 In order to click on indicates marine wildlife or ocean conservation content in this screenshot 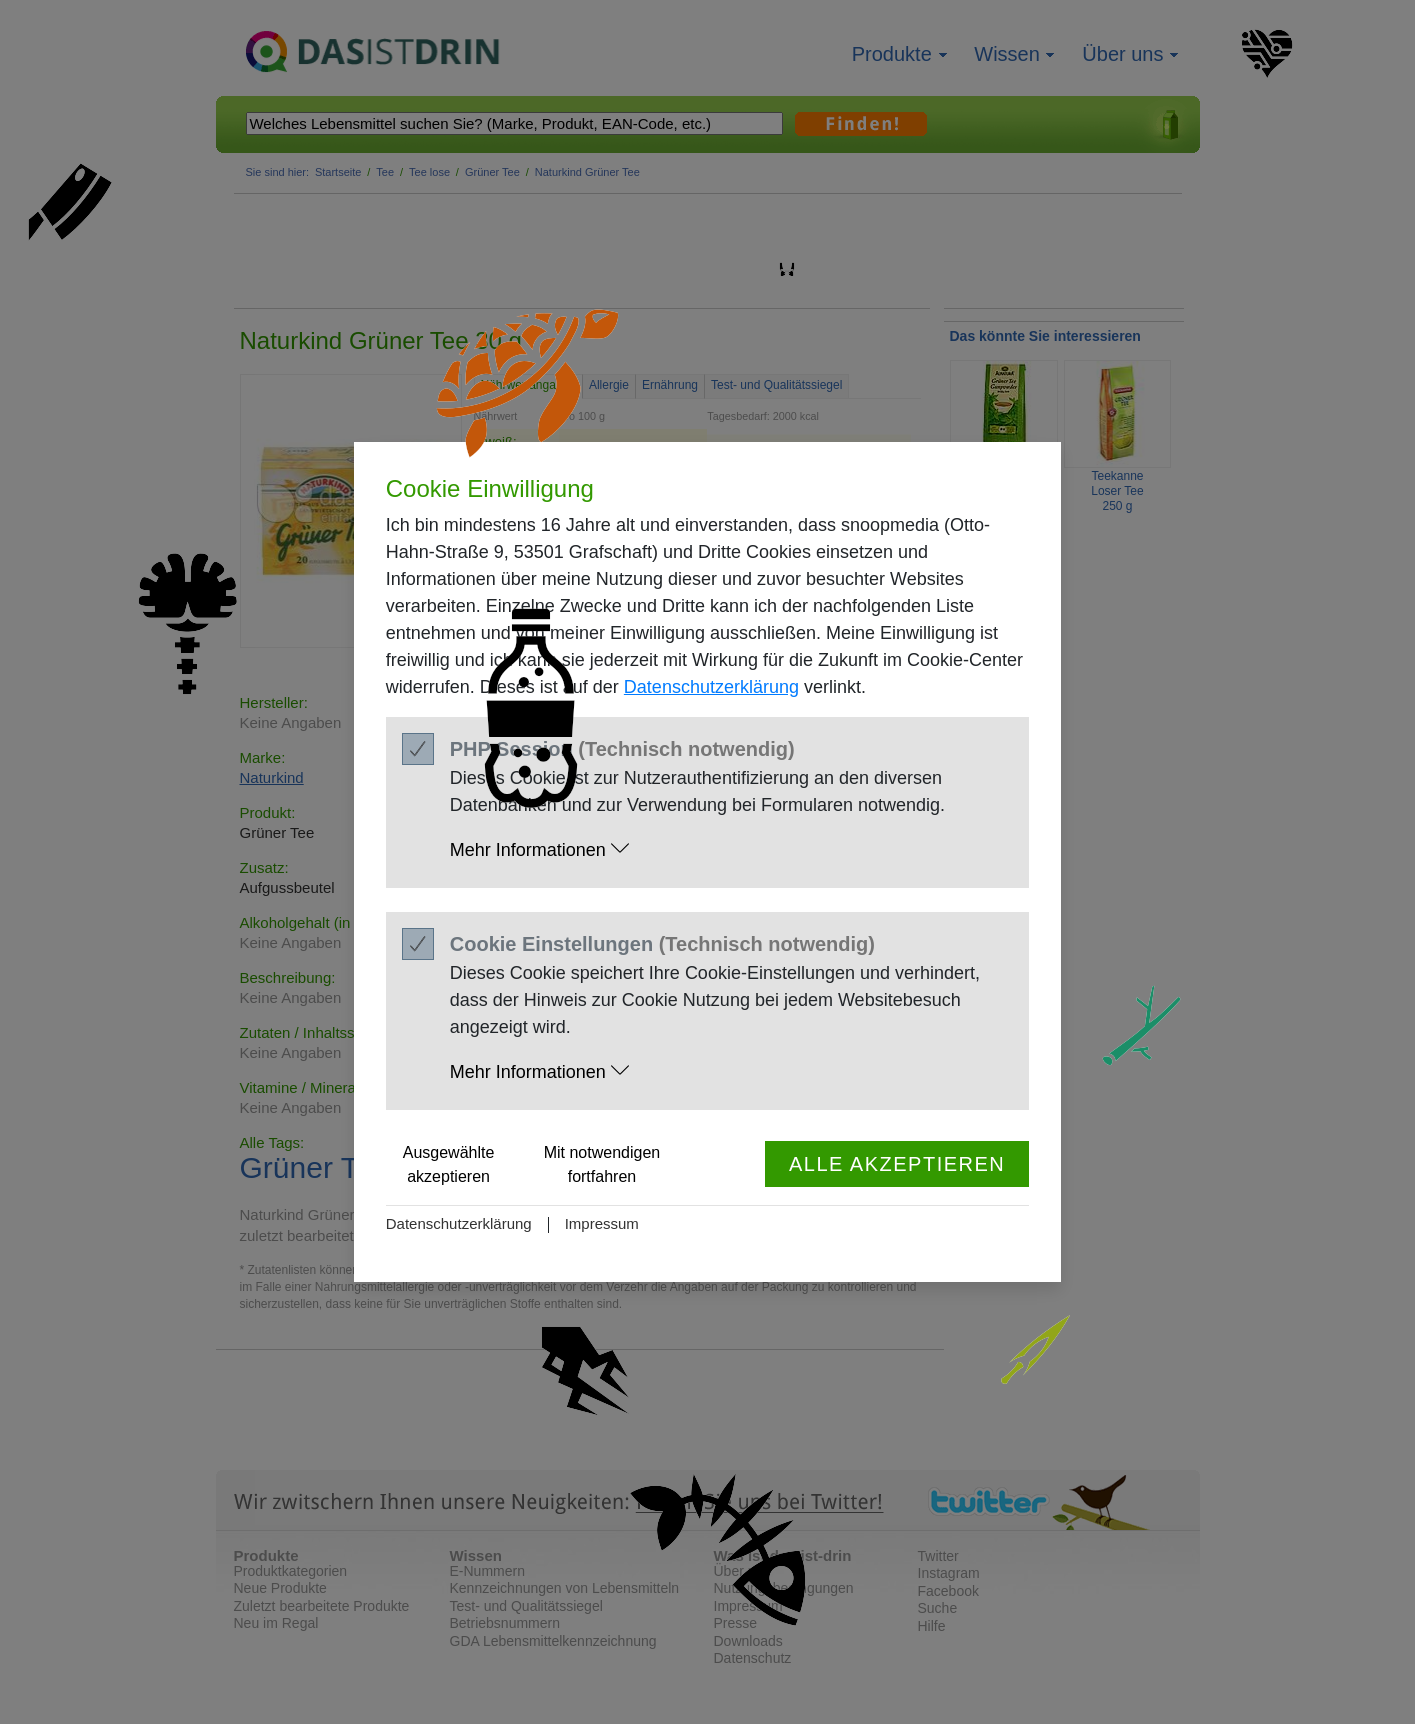, I will do `click(527, 383)`.